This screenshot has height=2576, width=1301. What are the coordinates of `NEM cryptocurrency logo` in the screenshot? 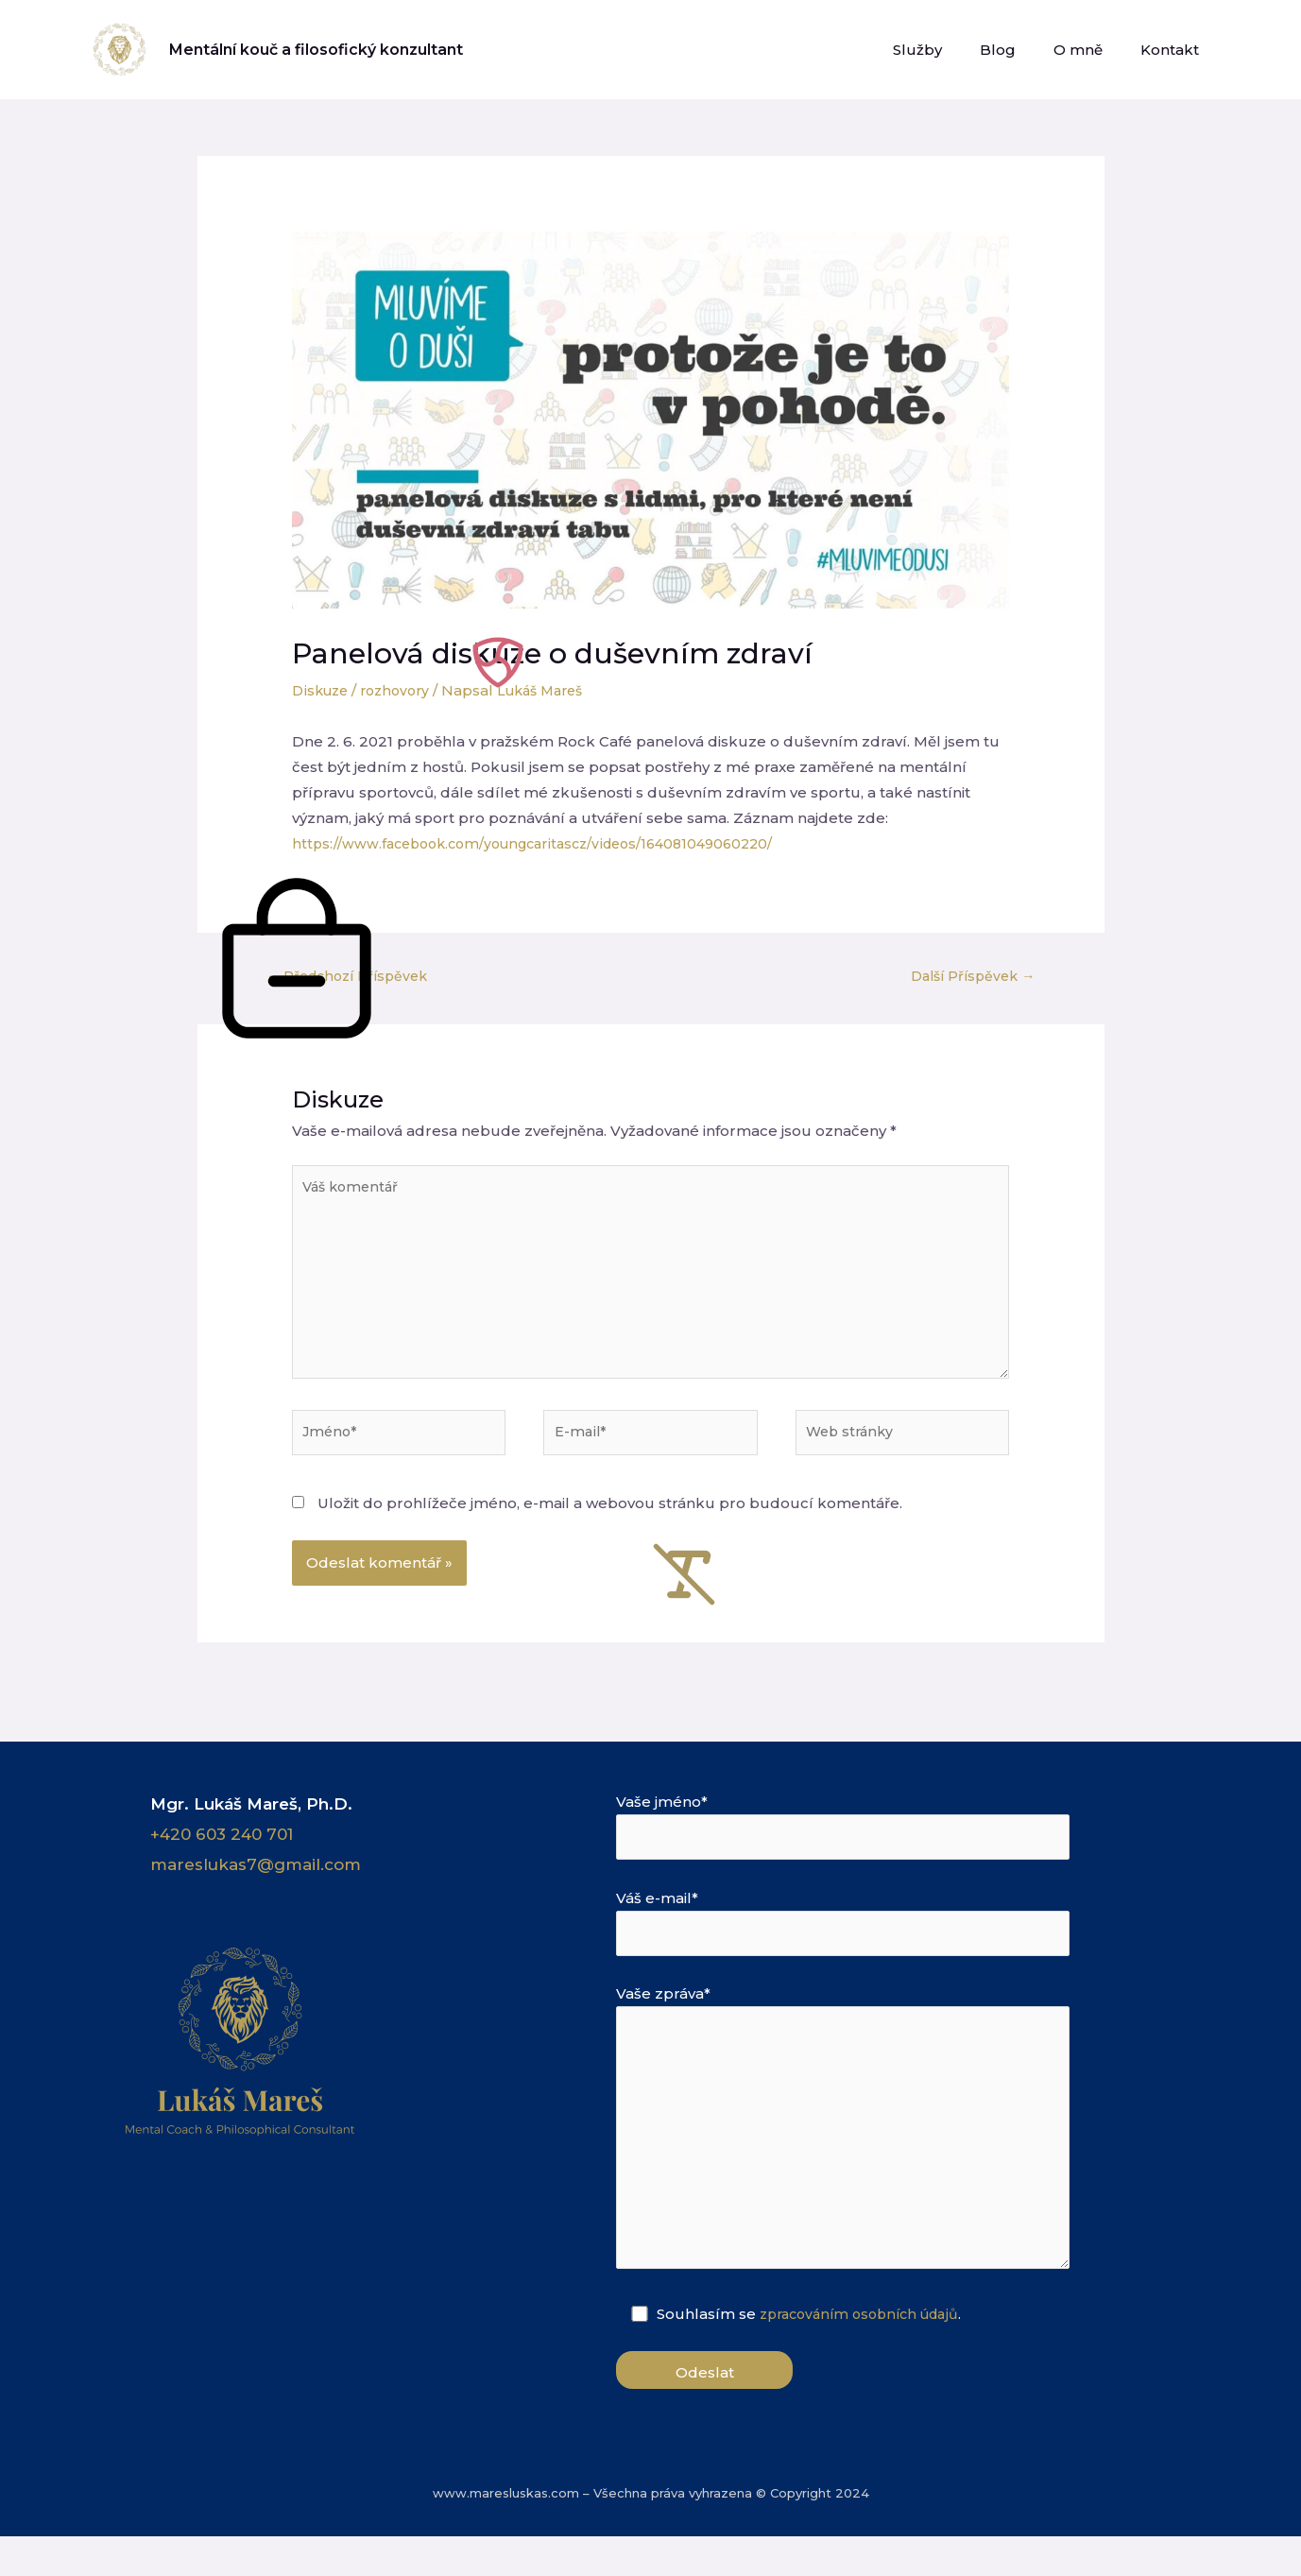 It's located at (498, 662).